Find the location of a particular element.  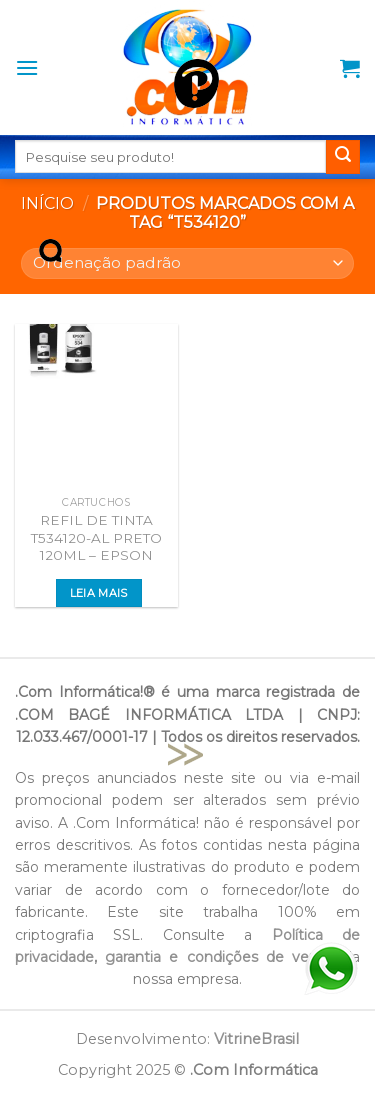

open the Quizlet app is located at coordinates (50, 250).